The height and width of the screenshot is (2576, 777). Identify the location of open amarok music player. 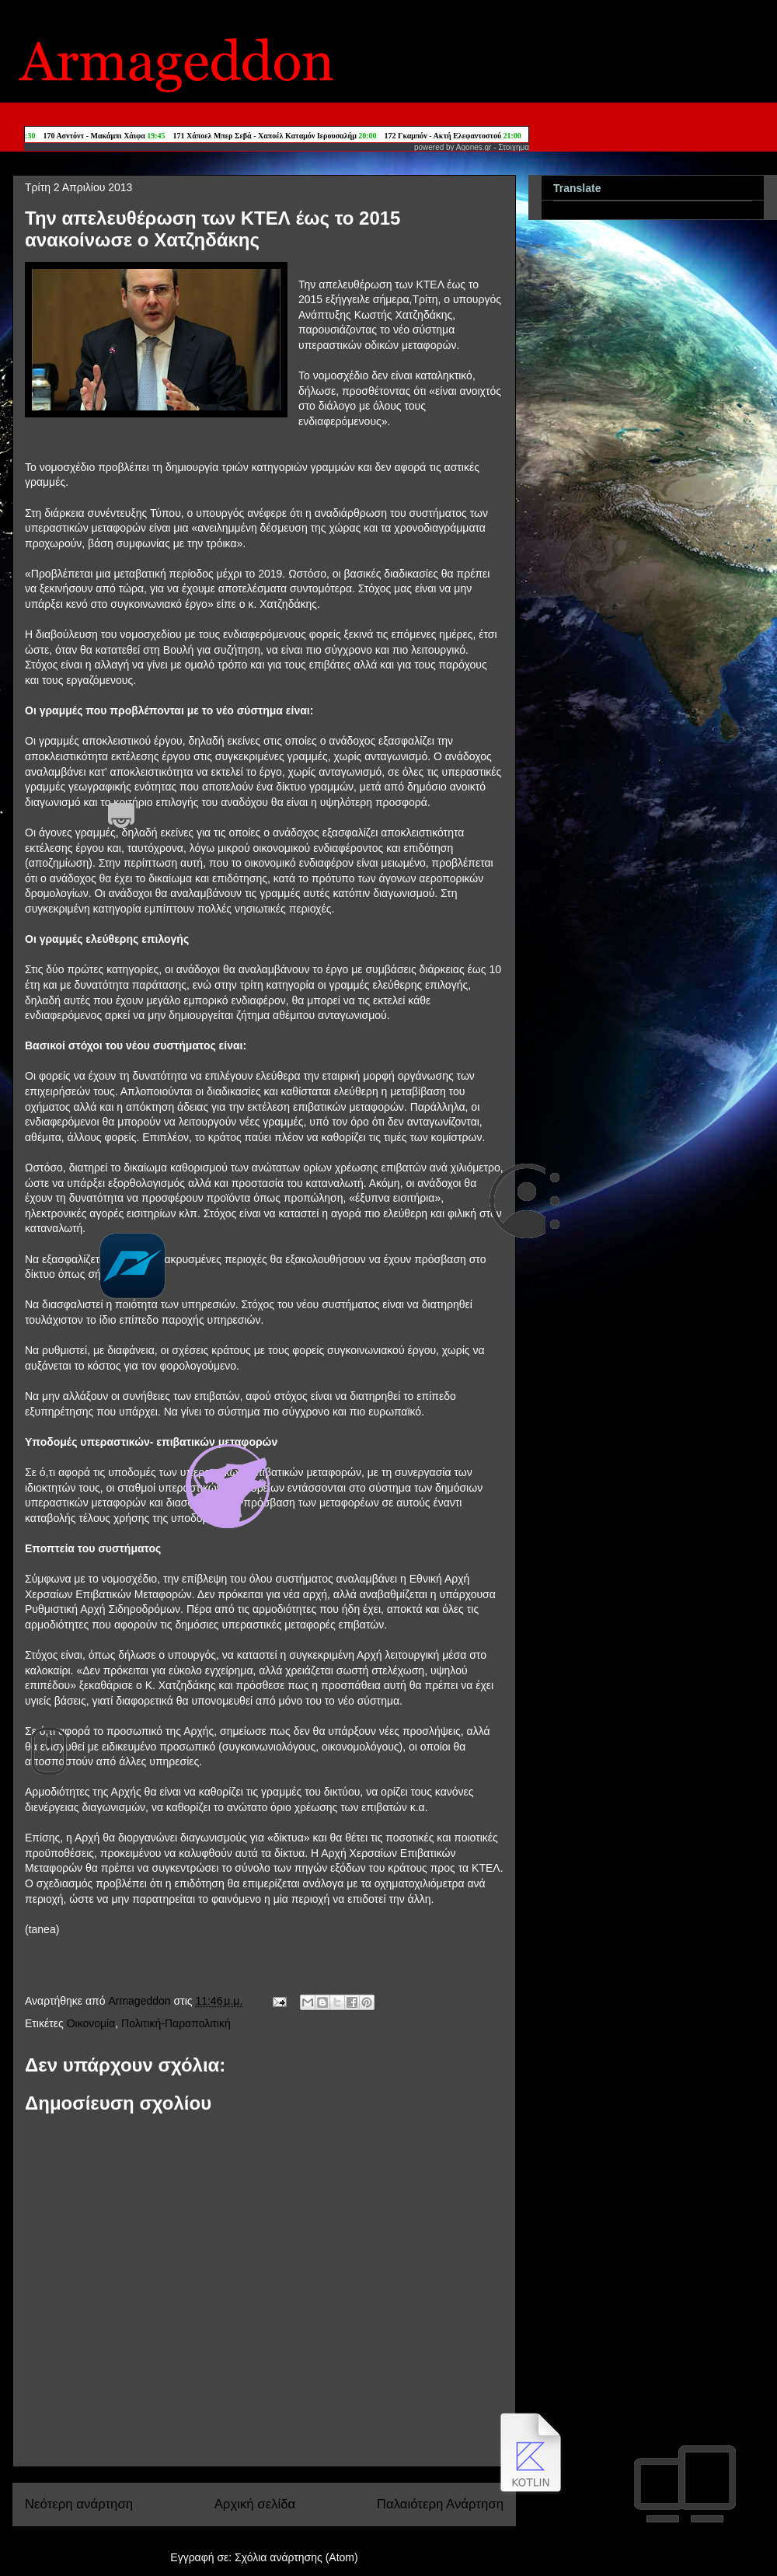
(228, 1486).